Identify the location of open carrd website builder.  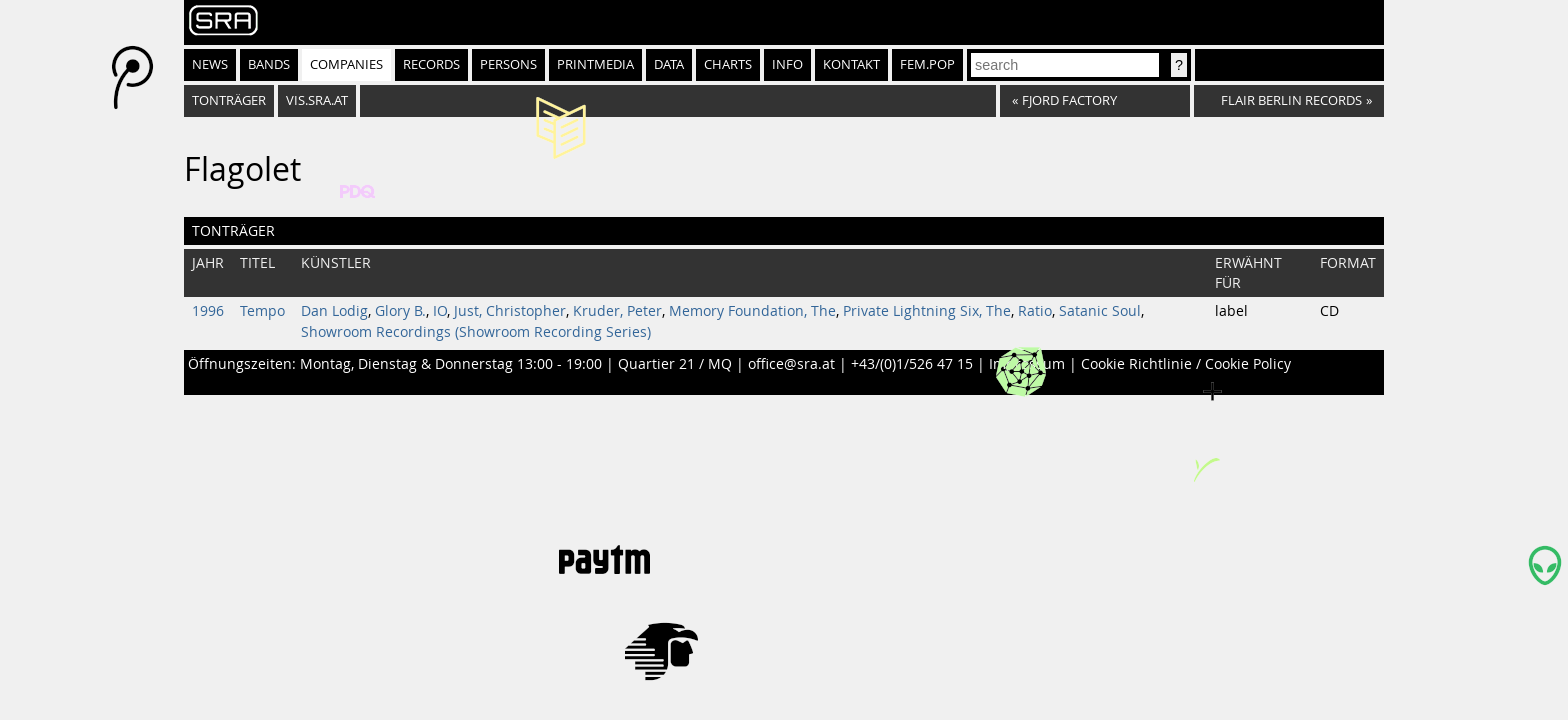
(561, 128).